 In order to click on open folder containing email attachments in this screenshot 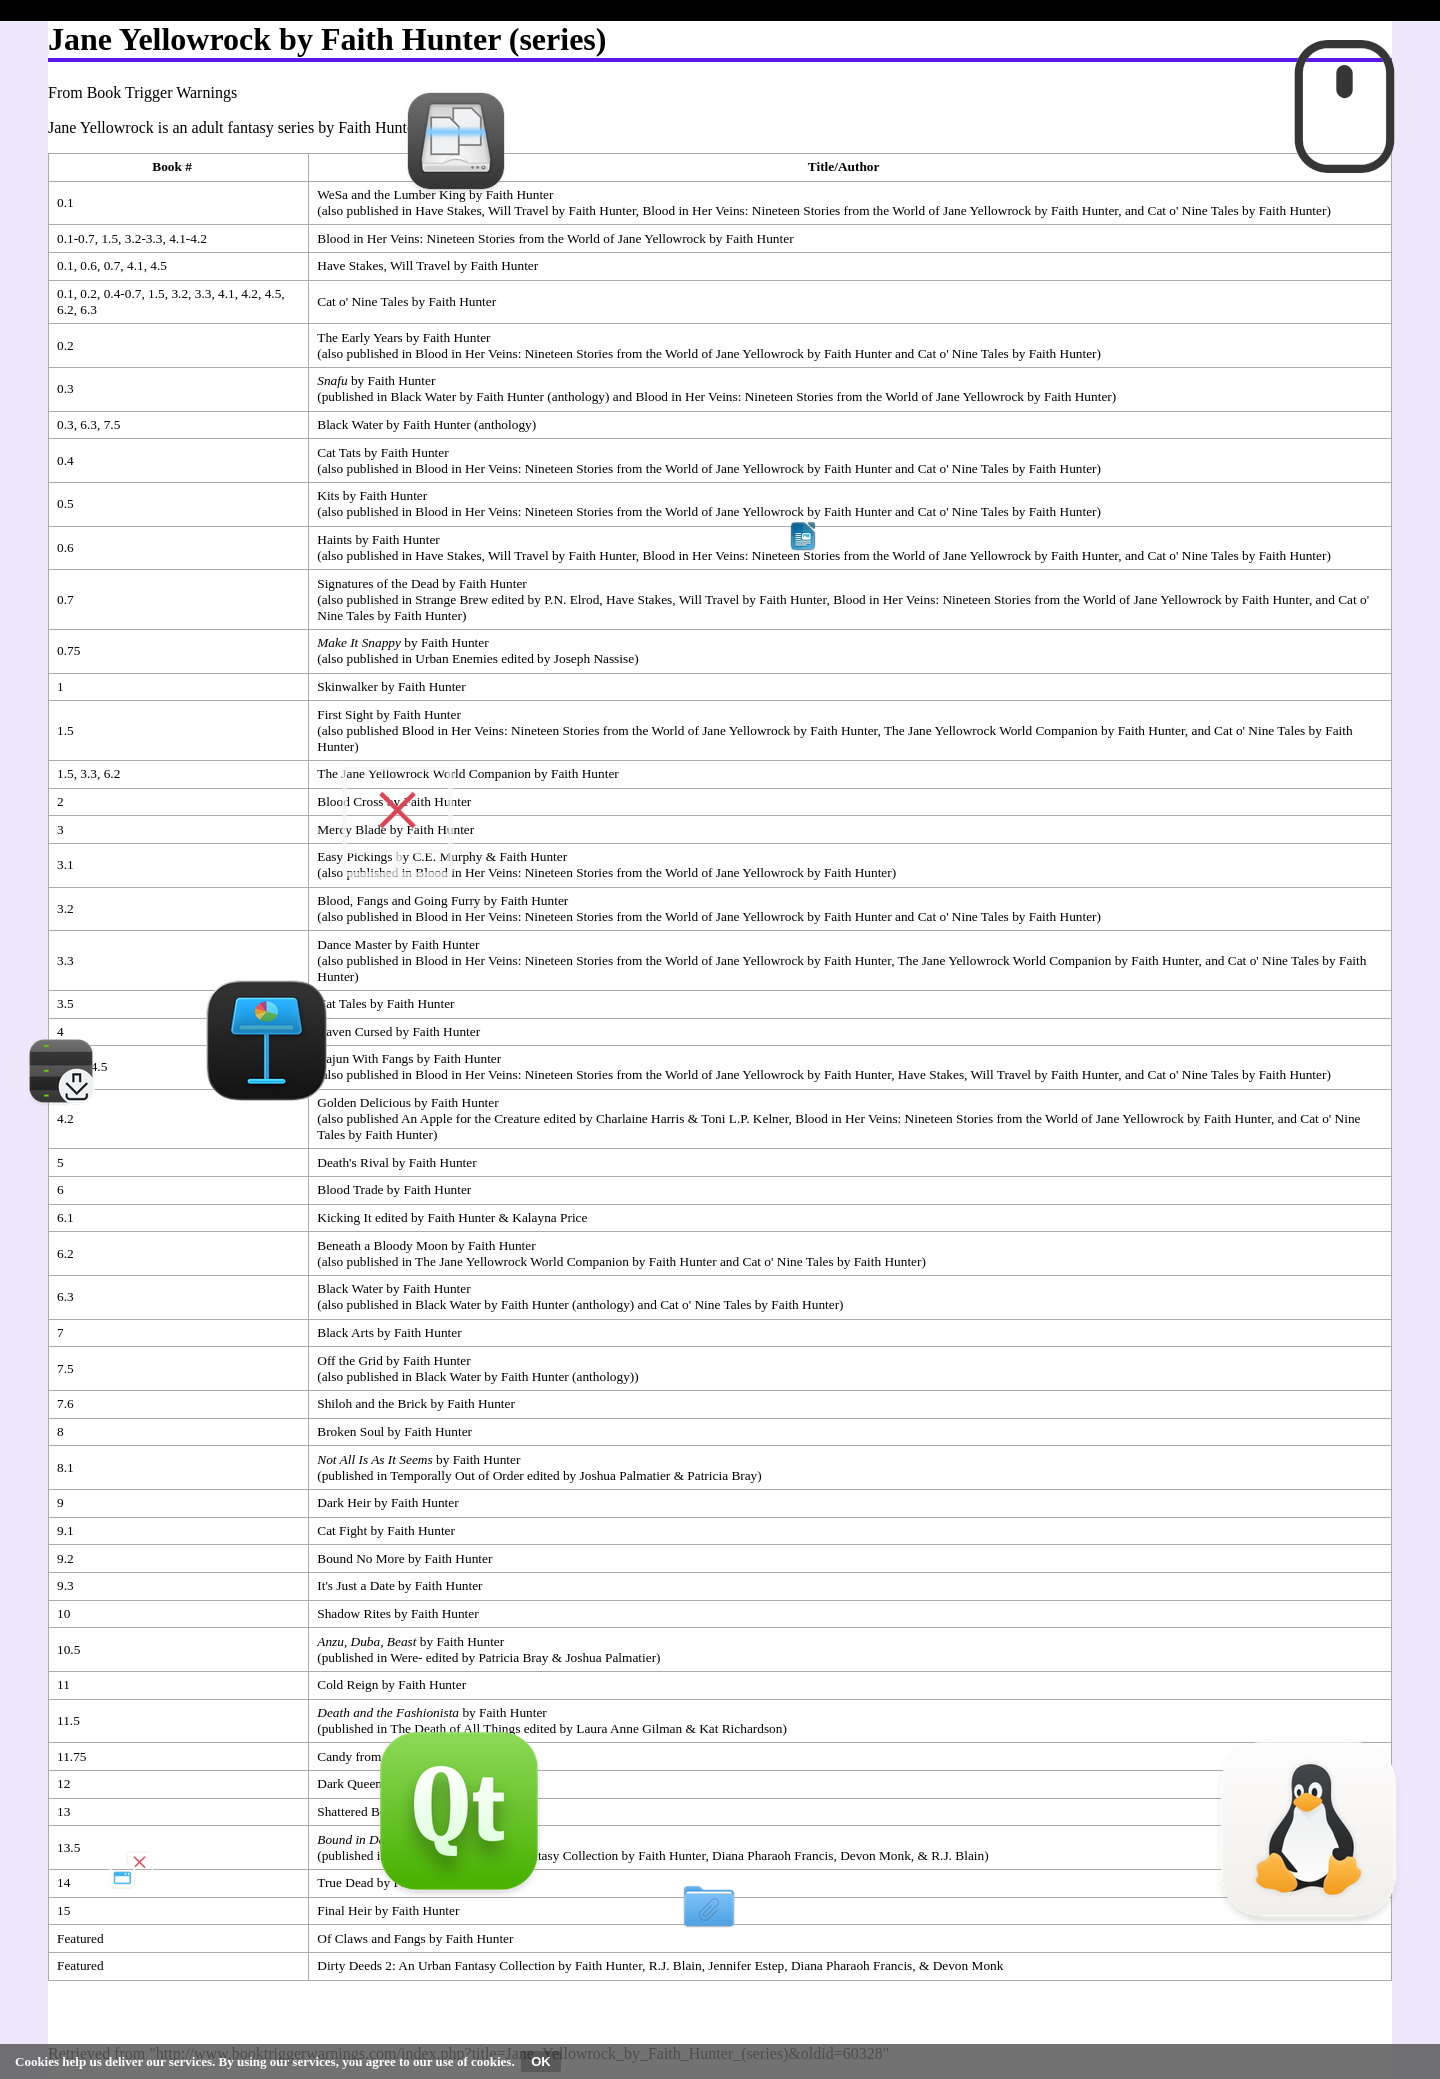, I will do `click(709, 1906)`.